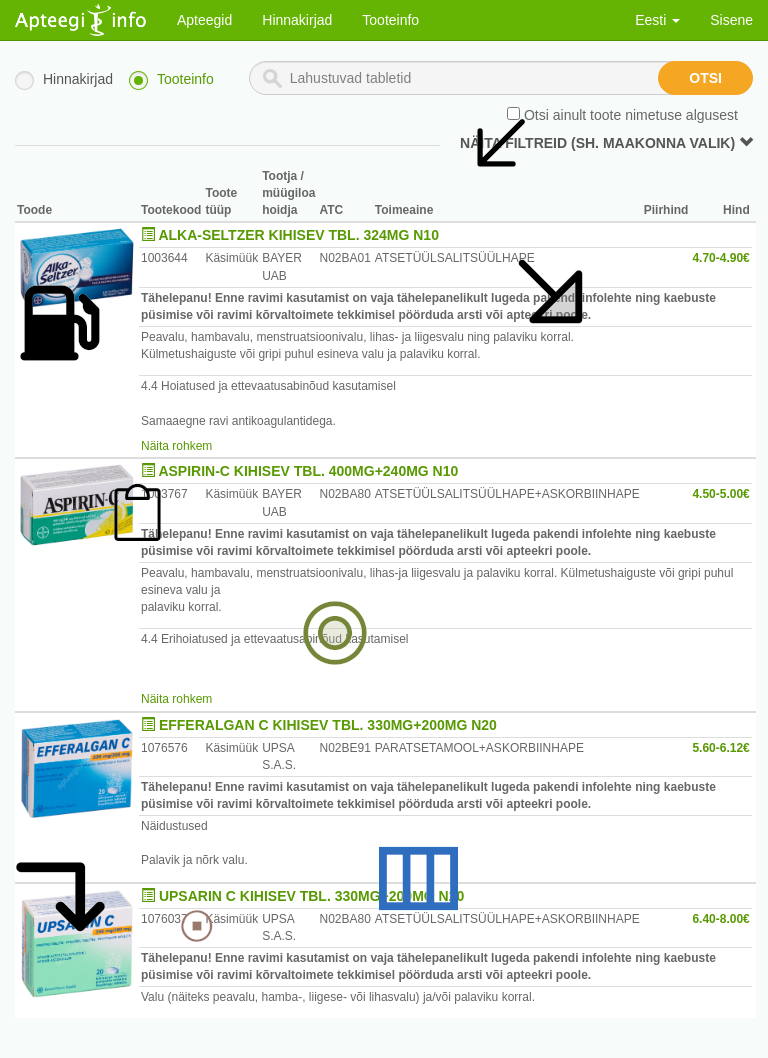  What do you see at coordinates (550, 291) in the screenshot?
I see `navigate to the next item diagonally` at bounding box center [550, 291].